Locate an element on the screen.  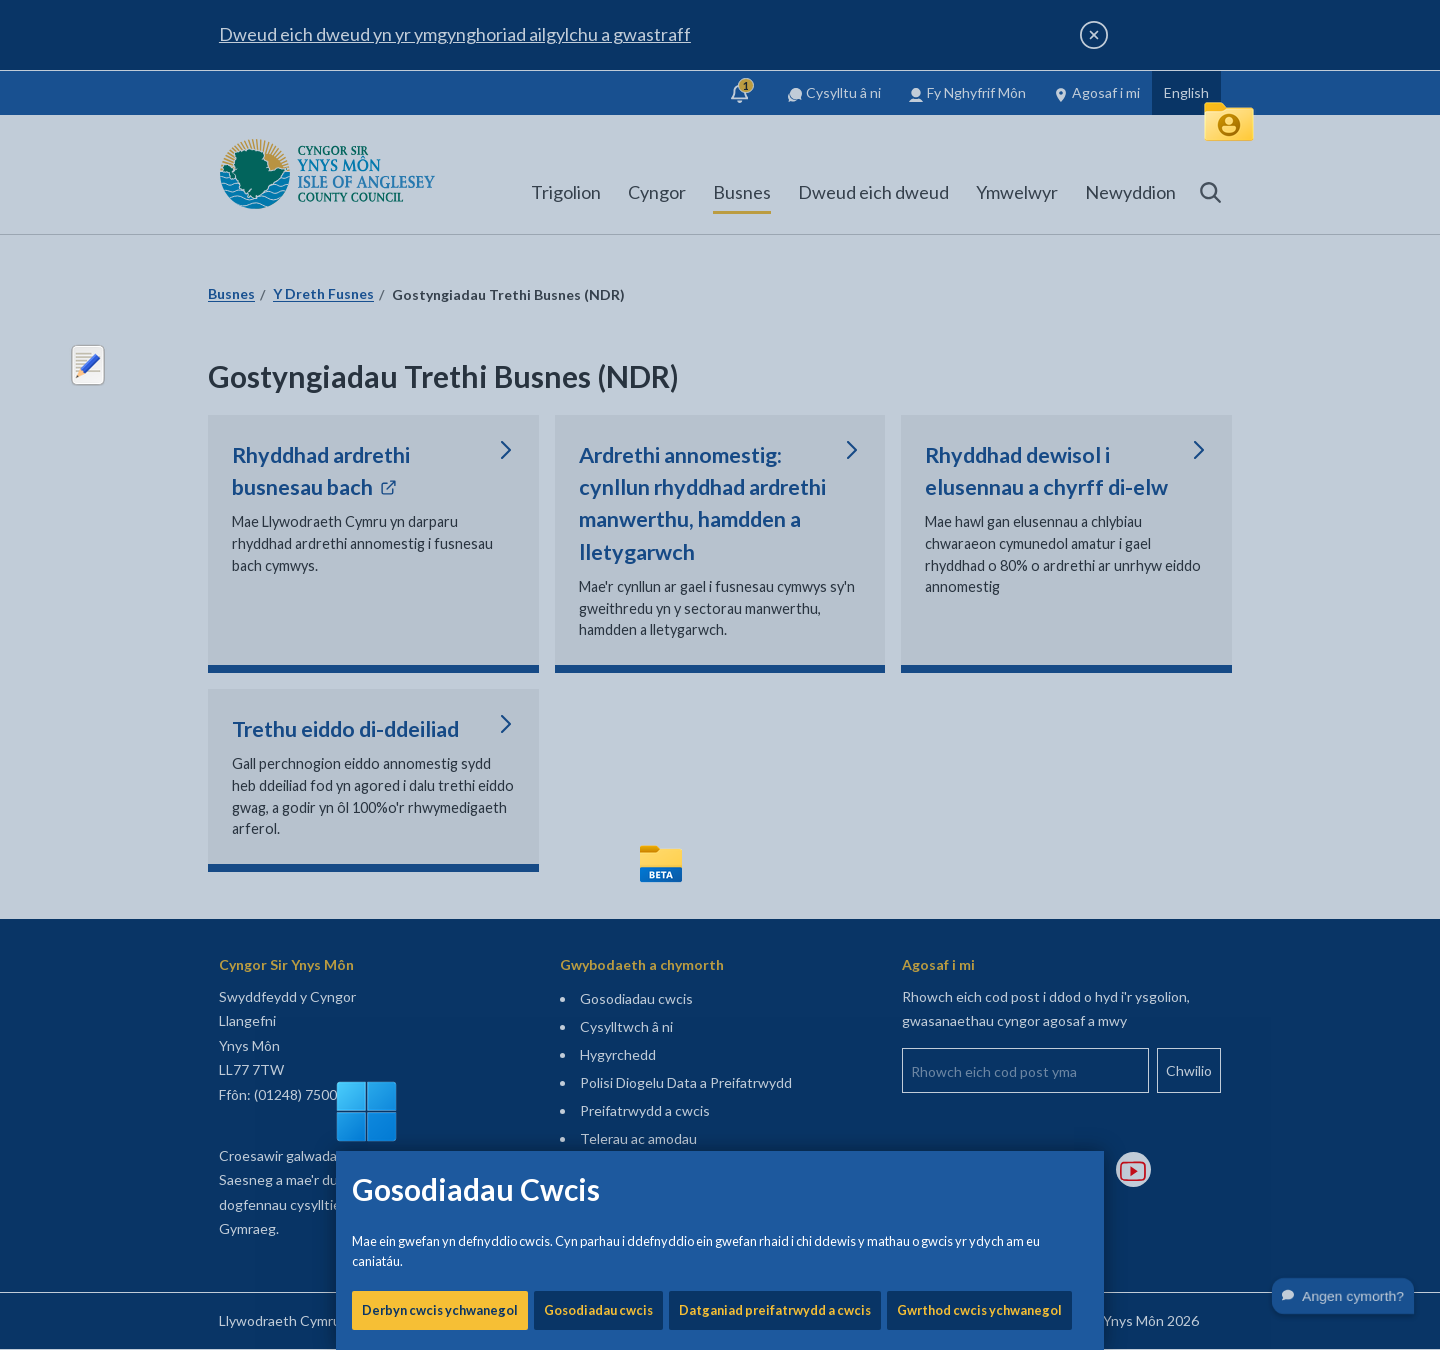
folder containing beta or experimental features is located at coordinates (661, 863).